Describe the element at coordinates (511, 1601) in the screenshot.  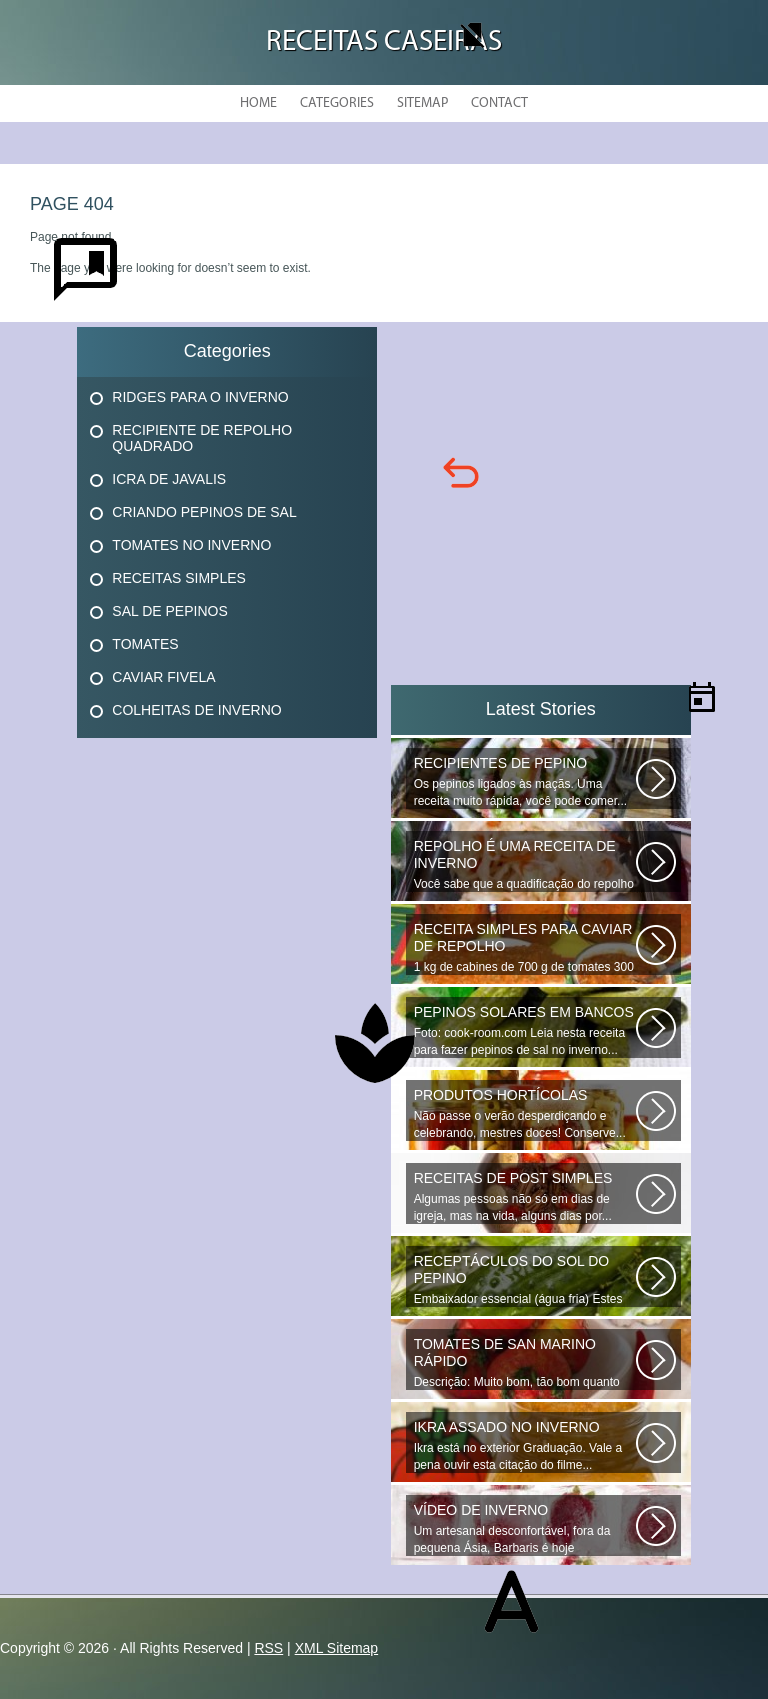
I see `indicates text formatting or font options` at that location.